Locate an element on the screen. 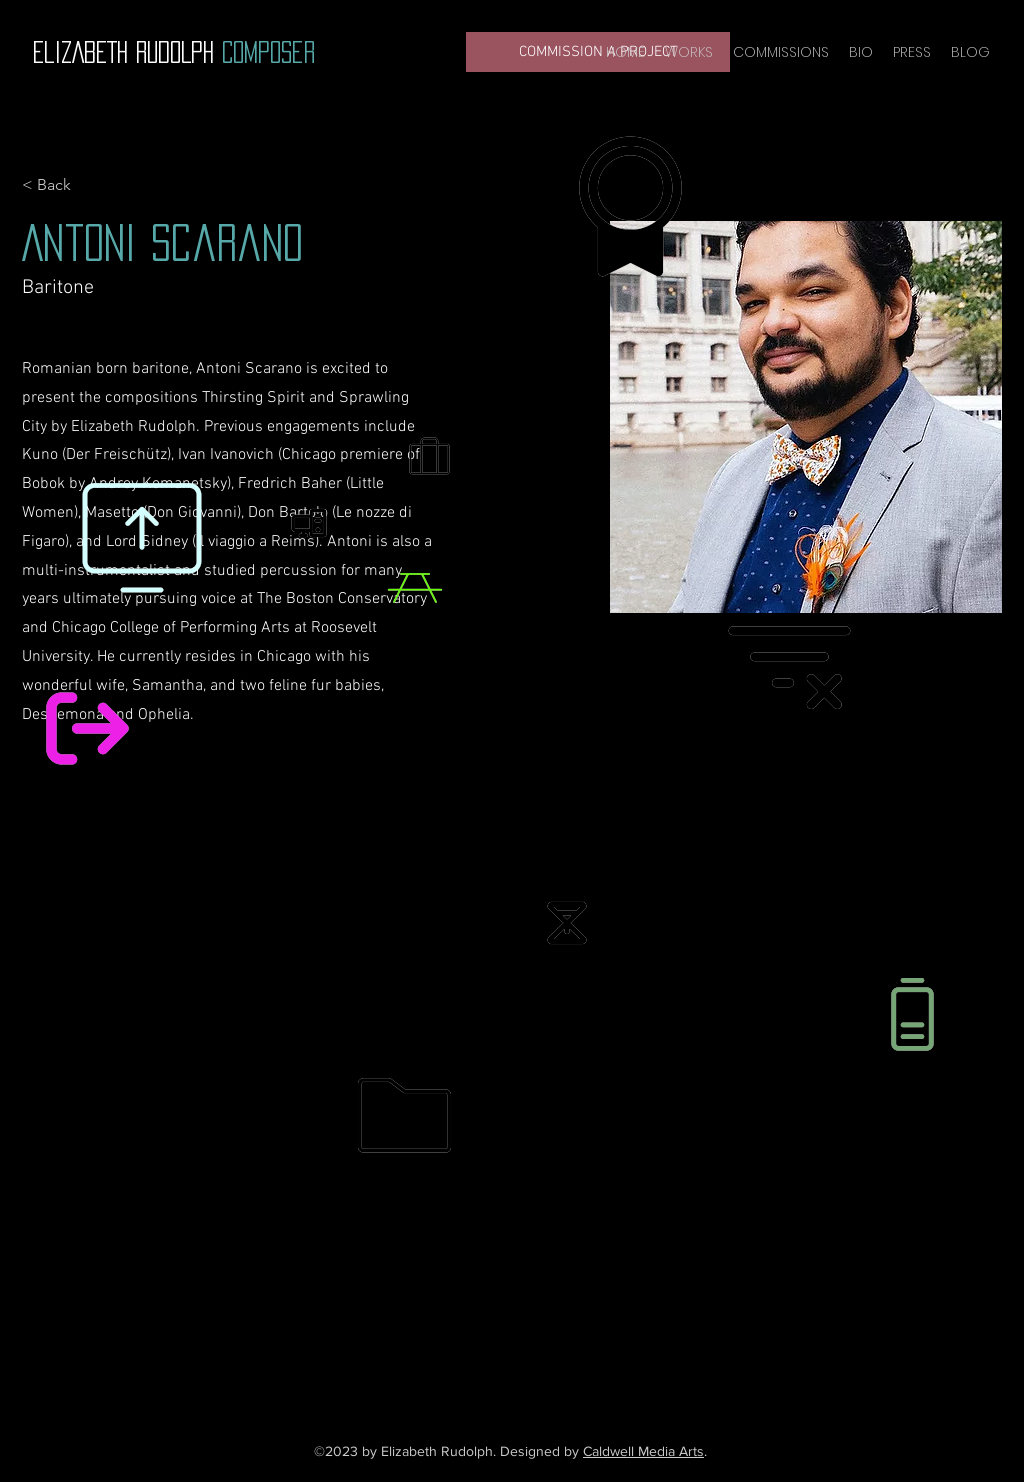 This screenshot has width=1024, height=1482. sign out of your account is located at coordinates (87, 728).